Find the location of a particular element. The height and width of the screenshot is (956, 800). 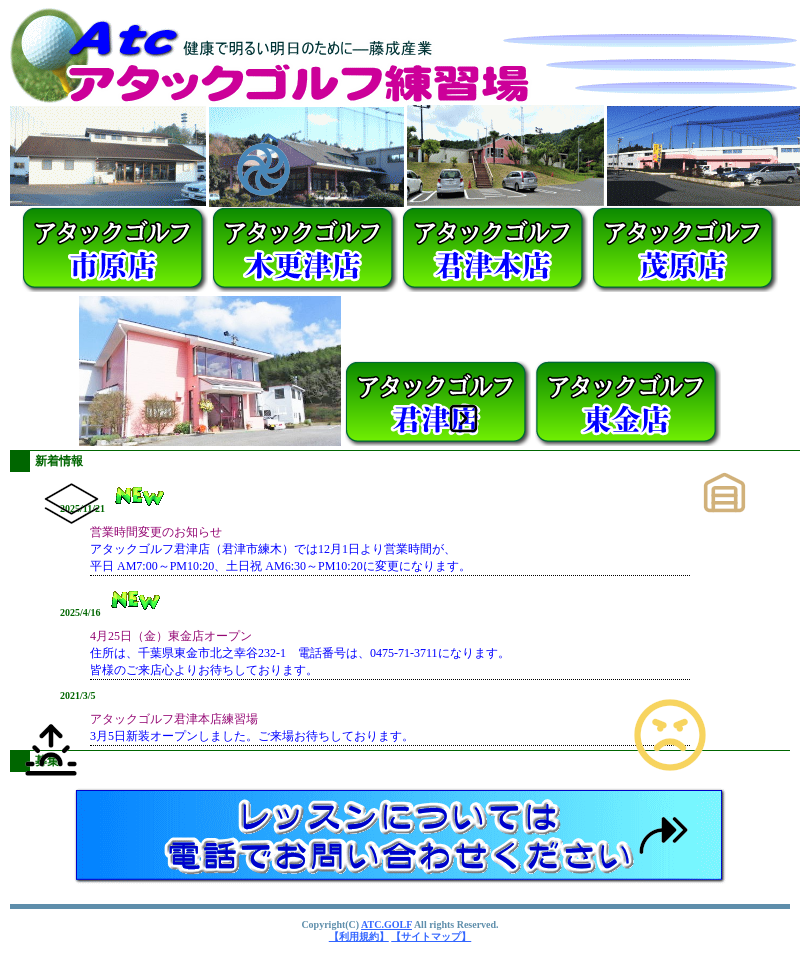

forward or share content to multiple recipients is located at coordinates (663, 835).